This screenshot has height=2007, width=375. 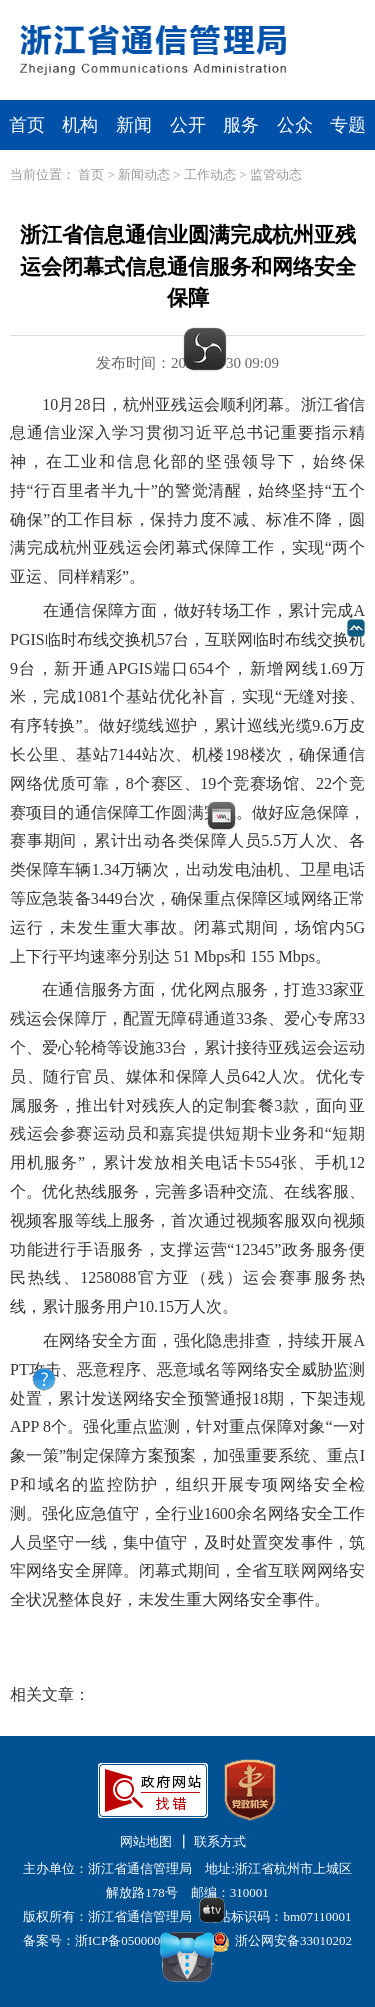 What do you see at coordinates (44, 1379) in the screenshot?
I see `open help documentation` at bounding box center [44, 1379].